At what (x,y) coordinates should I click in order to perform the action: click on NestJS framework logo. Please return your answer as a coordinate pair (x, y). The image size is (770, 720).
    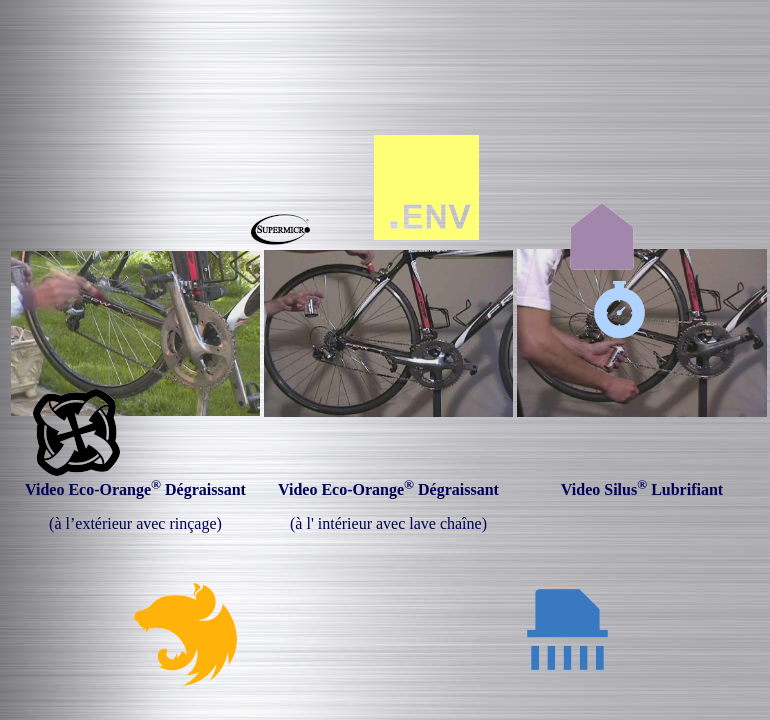
    Looking at the image, I should click on (185, 634).